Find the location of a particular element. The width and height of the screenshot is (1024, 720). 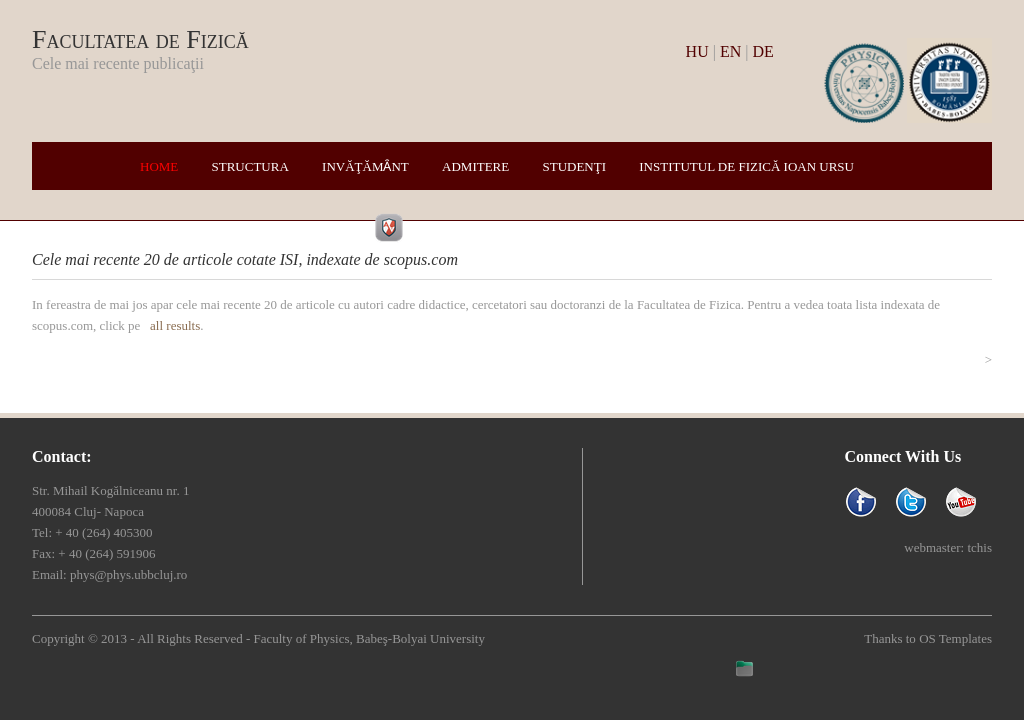

open apparmor security preferences is located at coordinates (389, 228).